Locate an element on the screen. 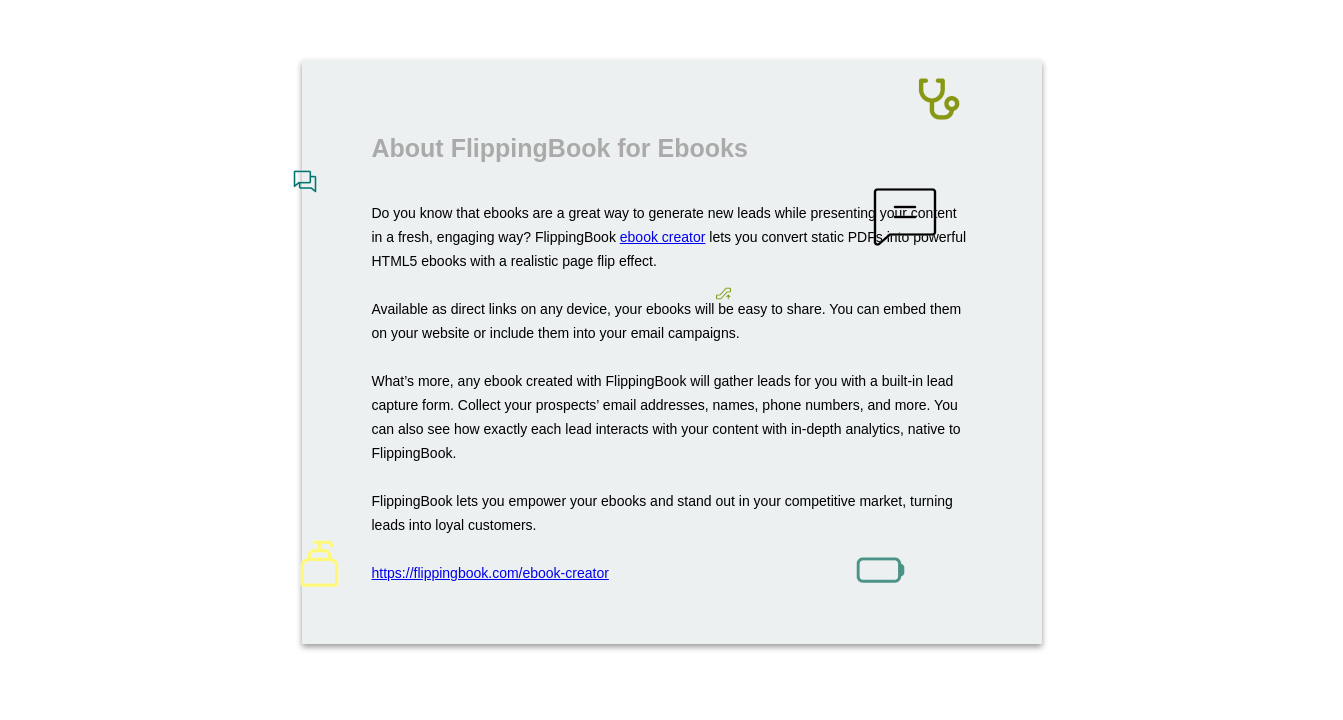 The image size is (1343, 720). indicates empty battery status is located at coordinates (880, 568).